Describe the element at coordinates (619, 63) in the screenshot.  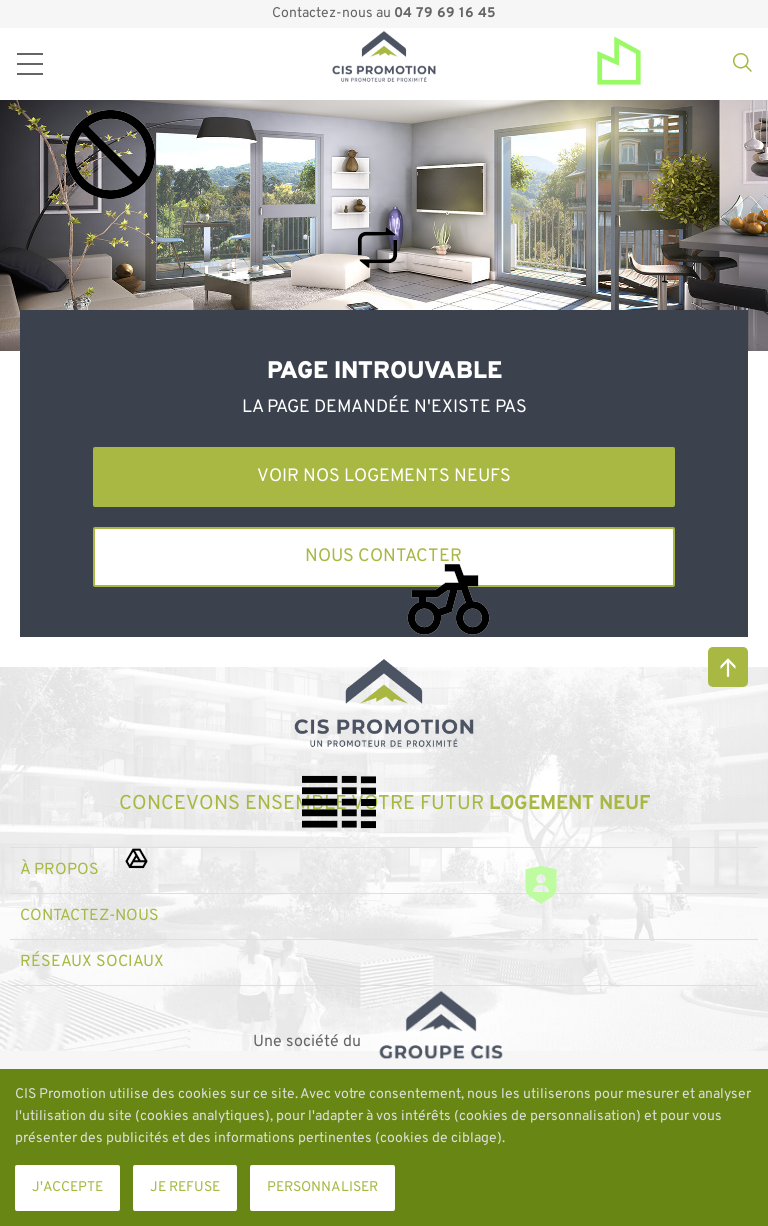
I see `view building or property details` at that location.